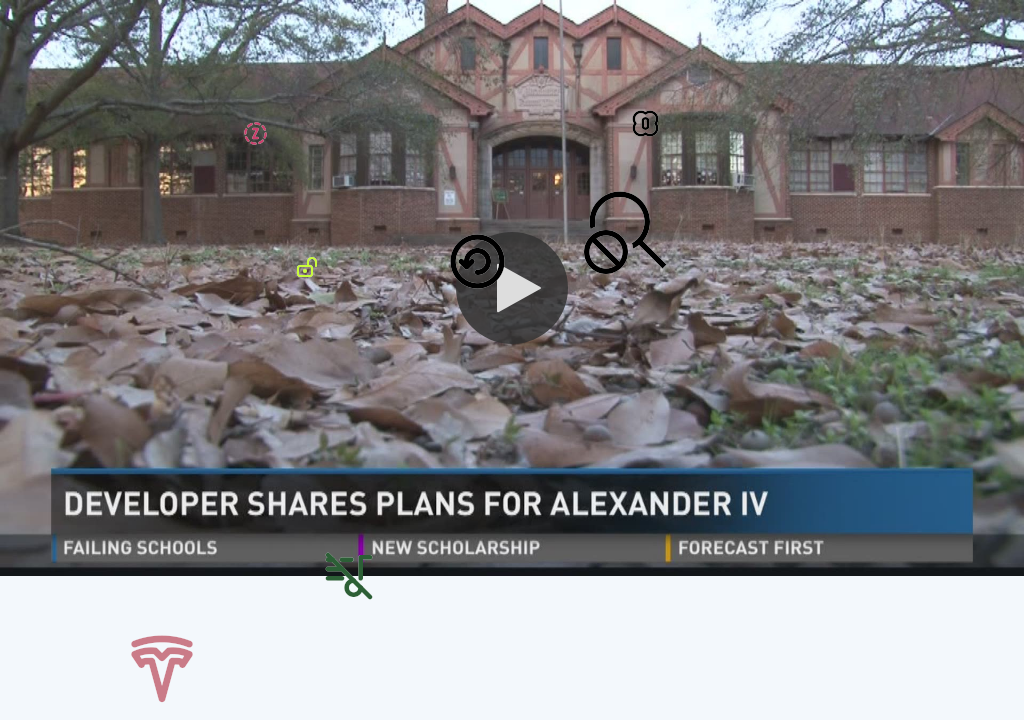  I want to click on Tesla brand logo, so click(162, 668).